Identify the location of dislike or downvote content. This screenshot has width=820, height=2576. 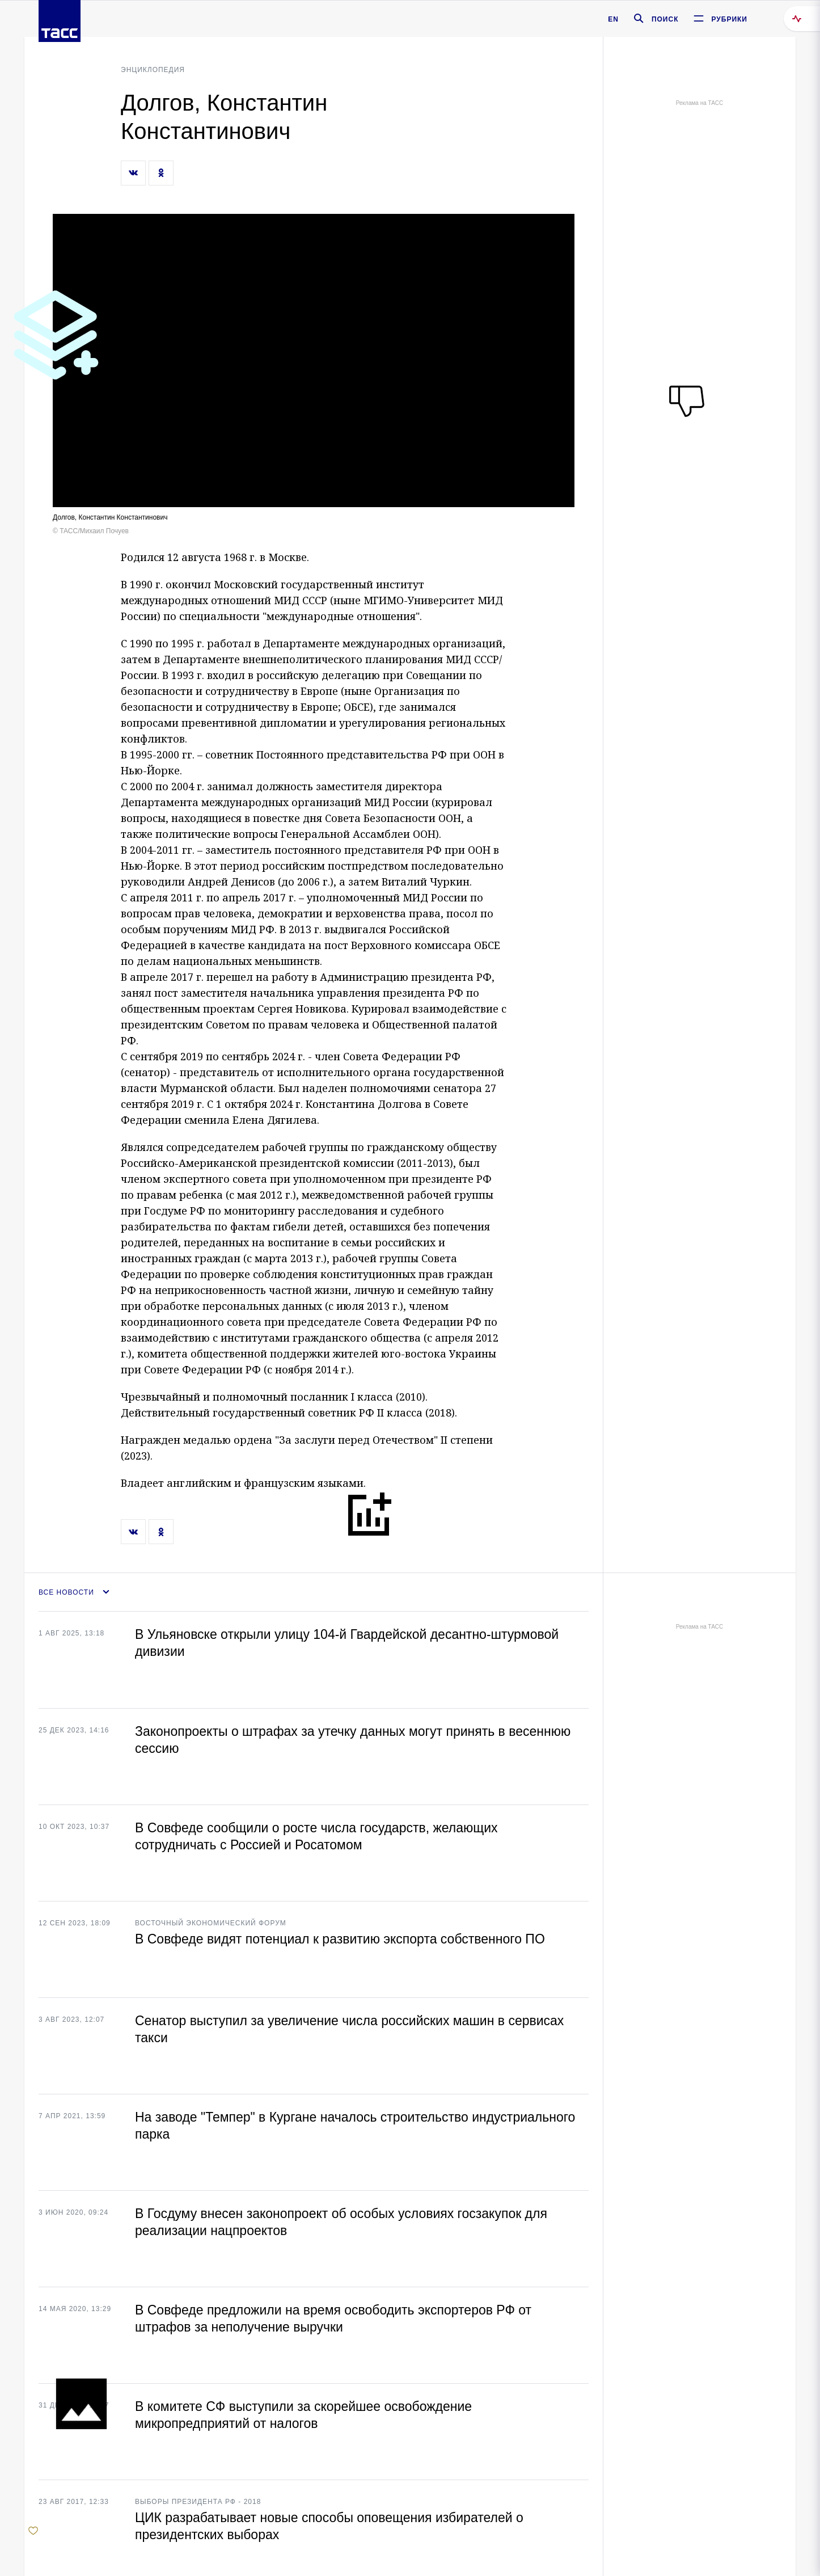
(687, 399).